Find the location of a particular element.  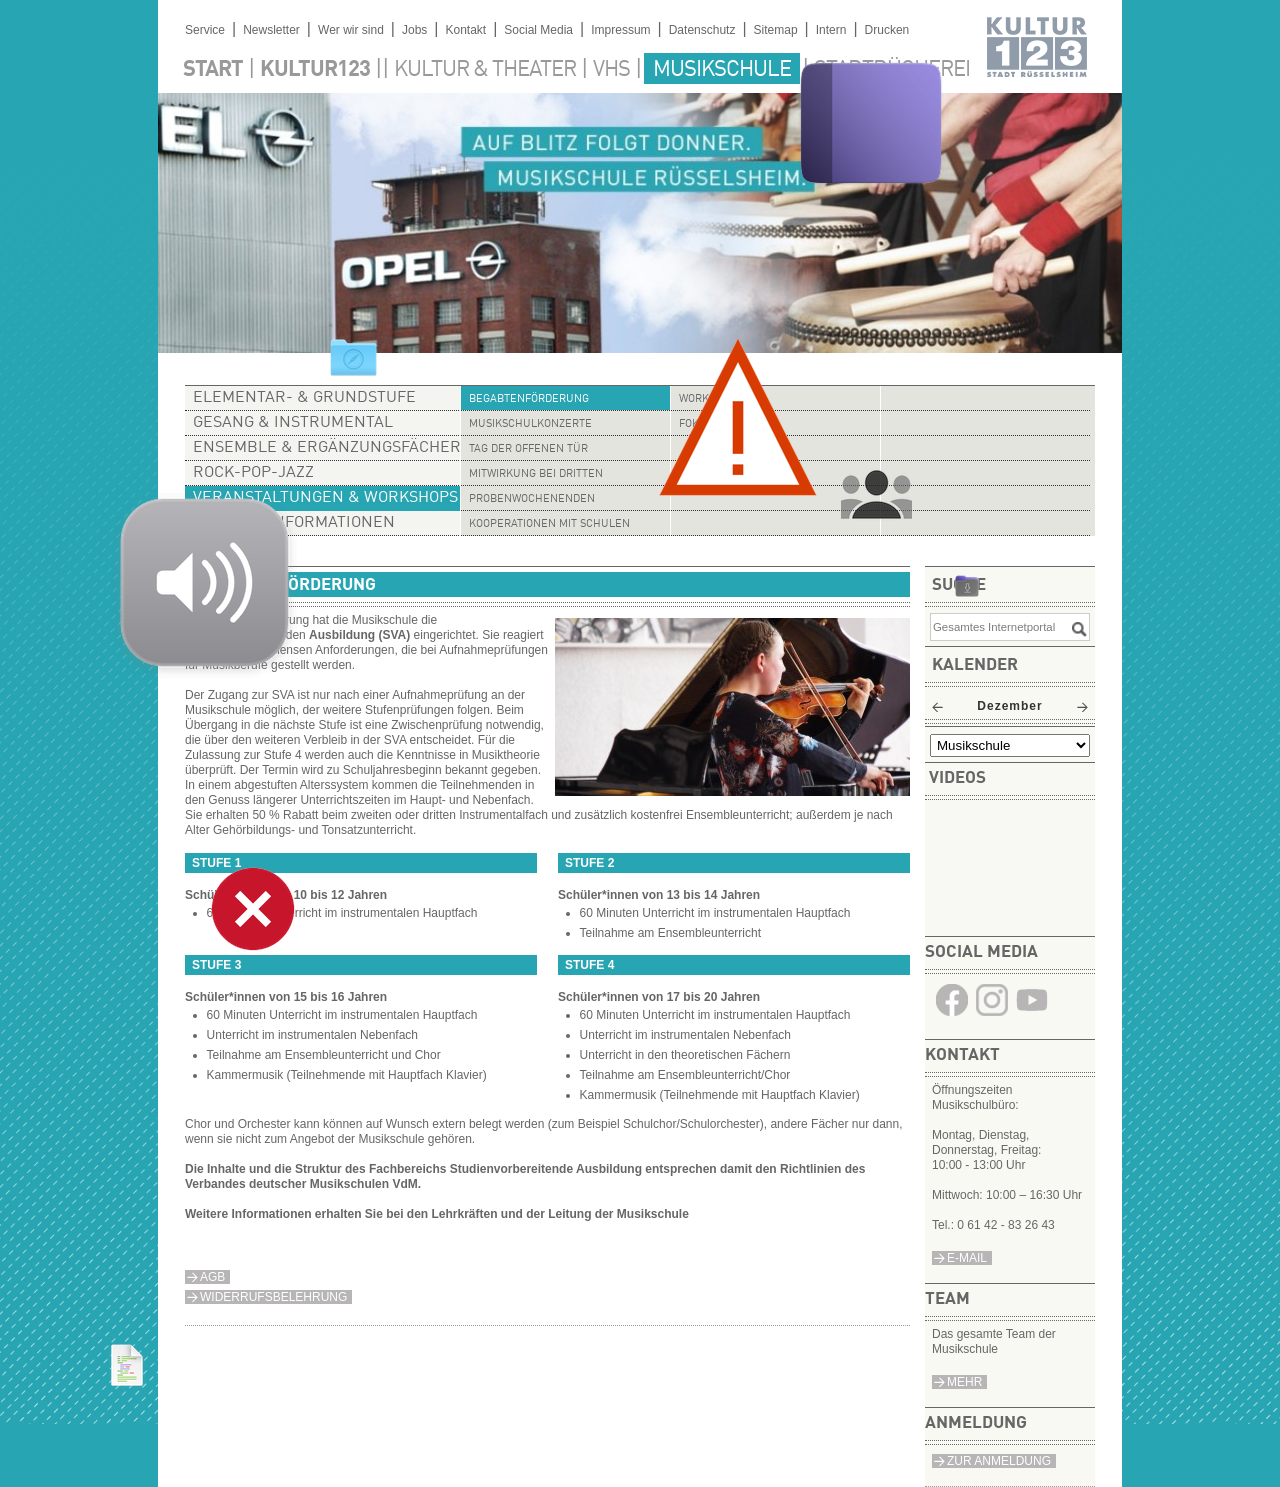

stop or cancel the current action is located at coordinates (253, 909).